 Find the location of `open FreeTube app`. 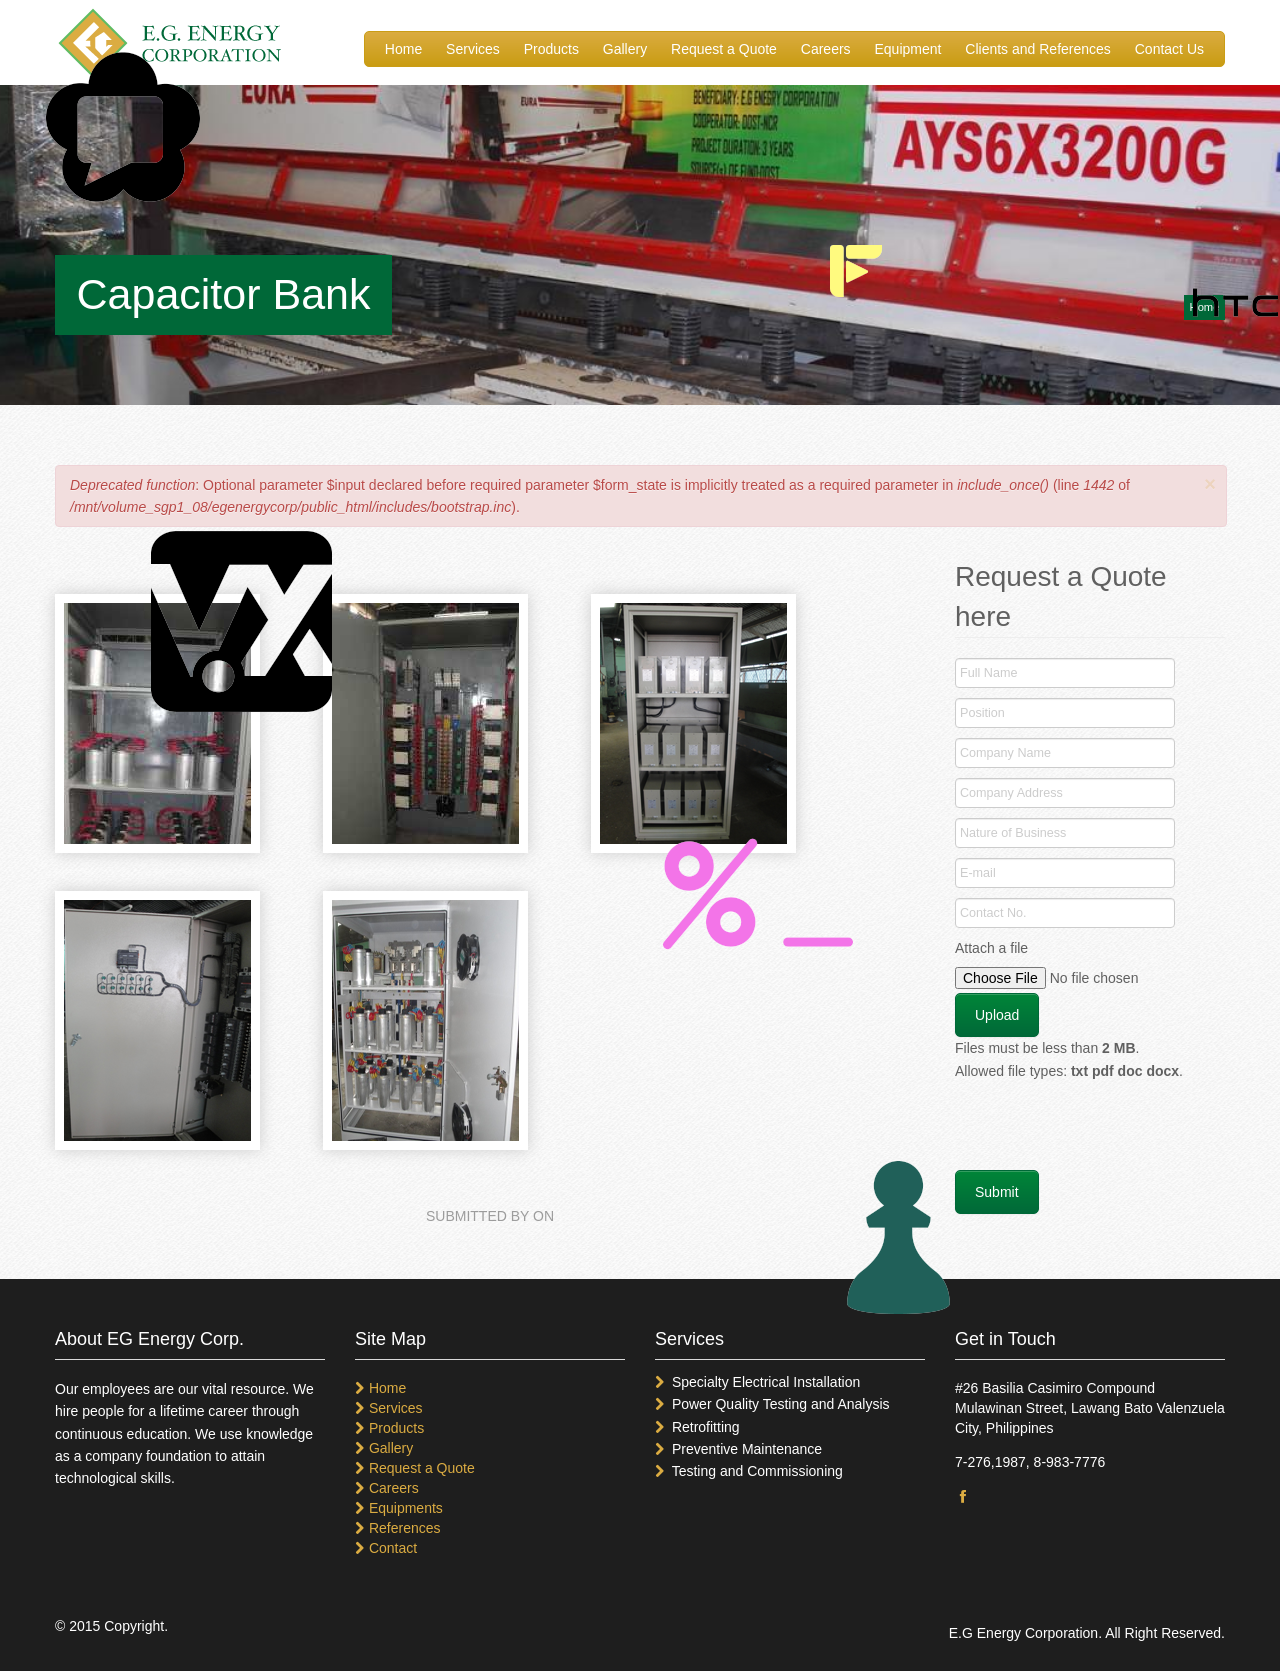

open FreeTube app is located at coordinates (856, 271).